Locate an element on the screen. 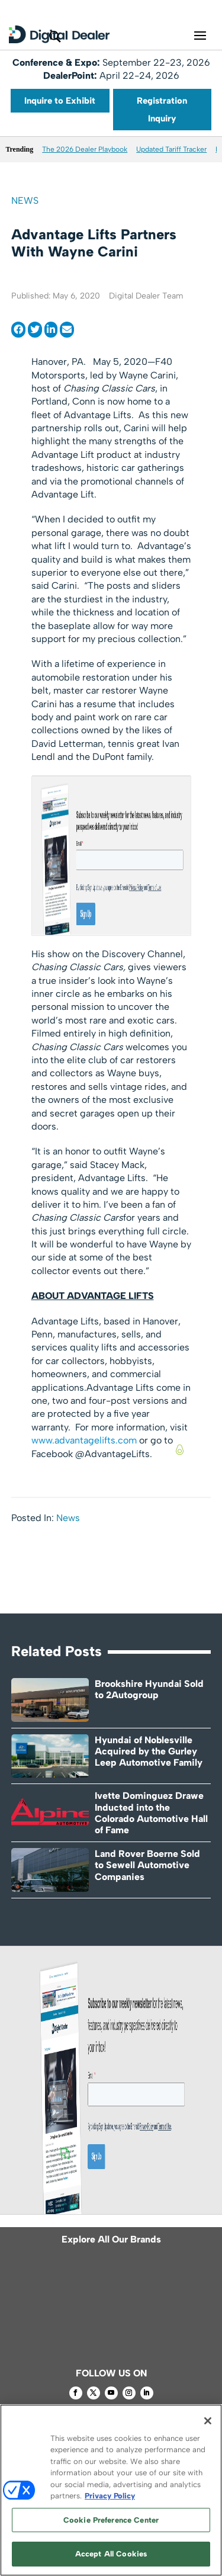 The height and width of the screenshot is (2576, 222). a TypeScript file is located at coordinates (65, 2154).